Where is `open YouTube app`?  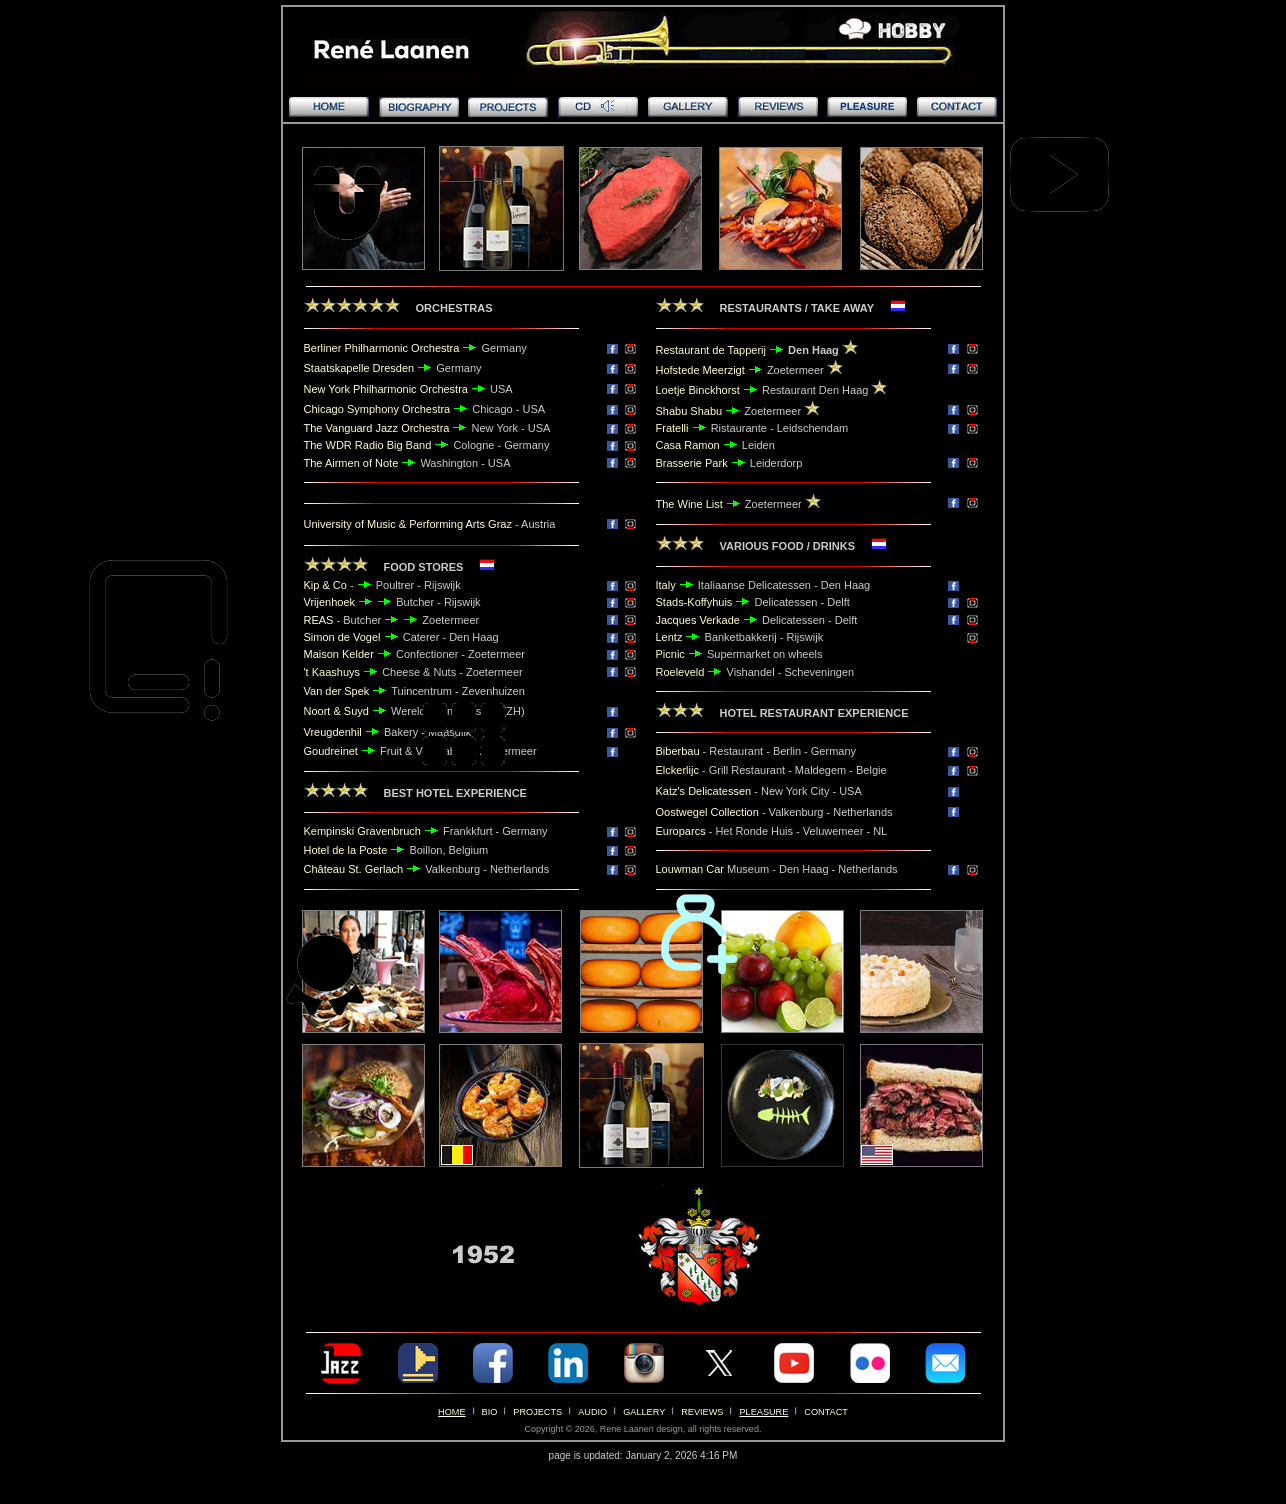
open YouTube app is located at coordinates (1059, 174).